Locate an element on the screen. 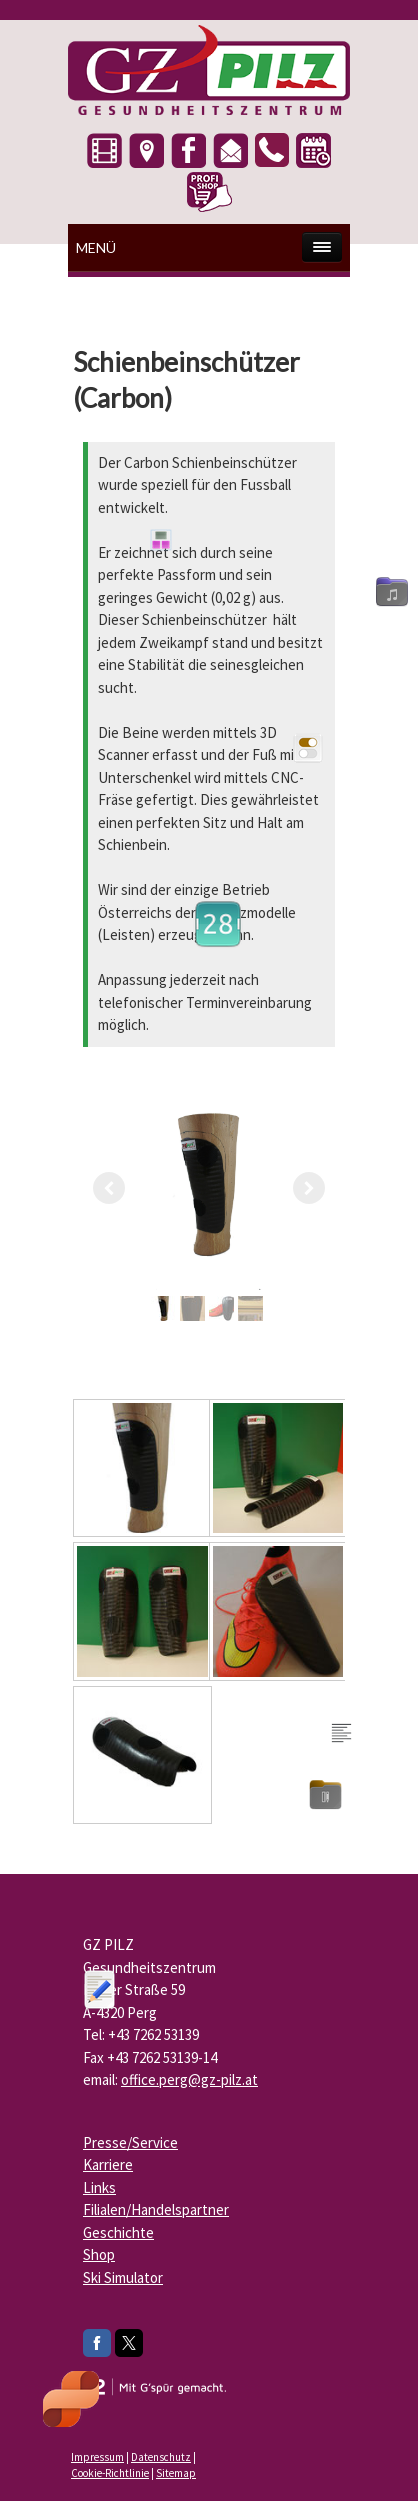  open the calendar app is located at coordinates (218, 924).